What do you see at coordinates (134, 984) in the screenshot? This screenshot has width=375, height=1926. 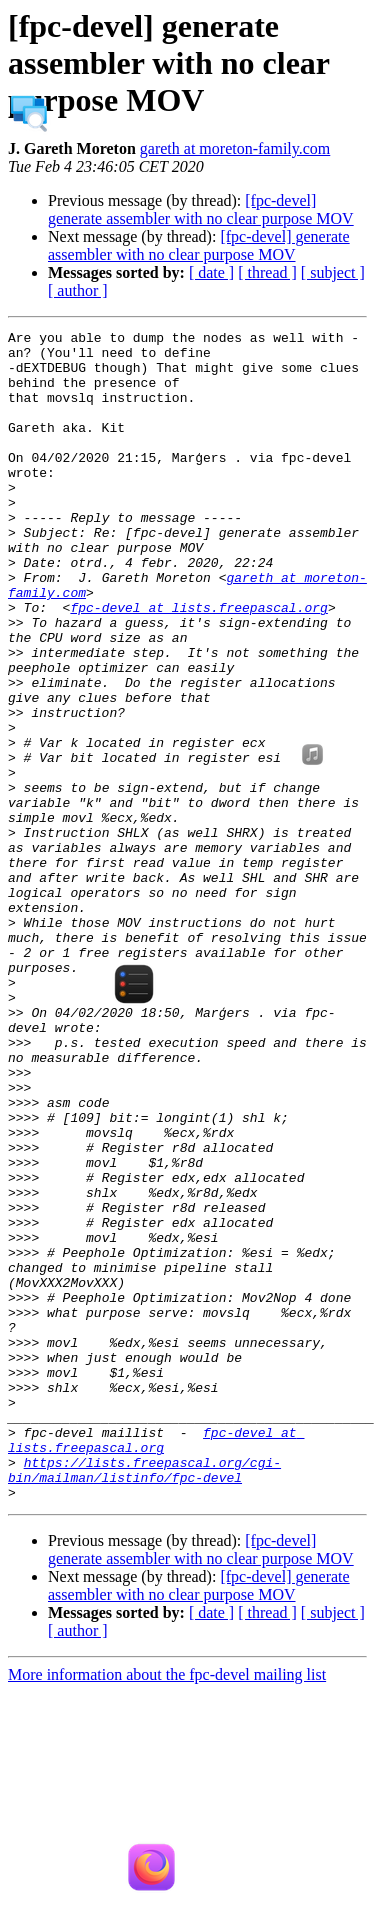 I see `open the reminders app` at bounding box center [134, 984].